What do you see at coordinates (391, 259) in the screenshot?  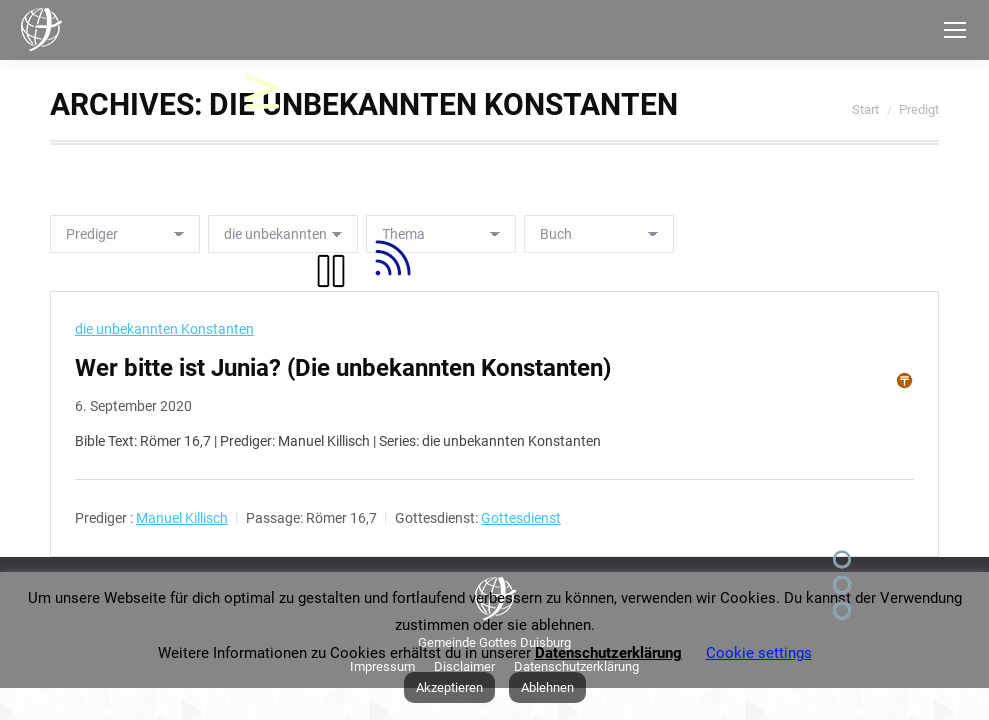 I see `subscribe to RSS feed` at bounding box center [391, 259].